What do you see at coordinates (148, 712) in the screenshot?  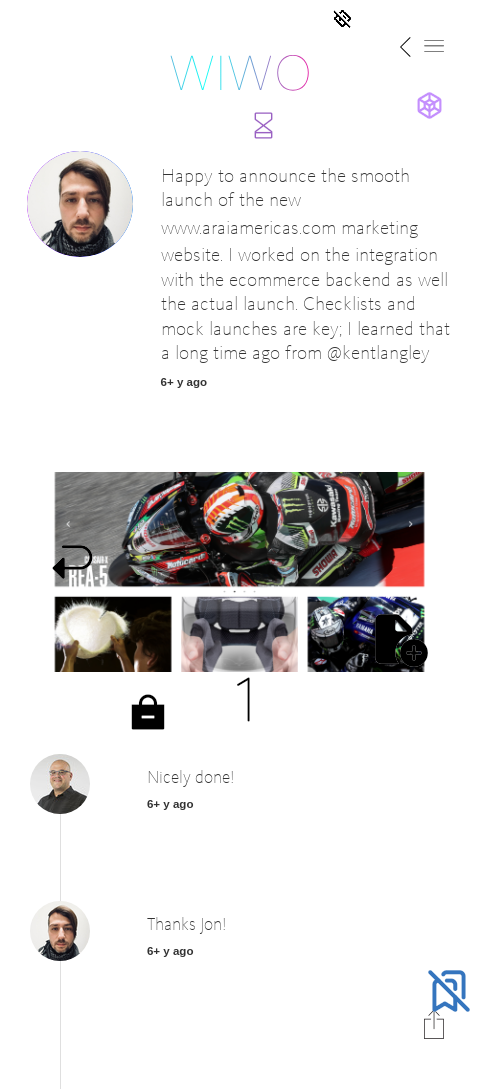 I see `remove item from shopping bag` at bounding box center [148, 712].